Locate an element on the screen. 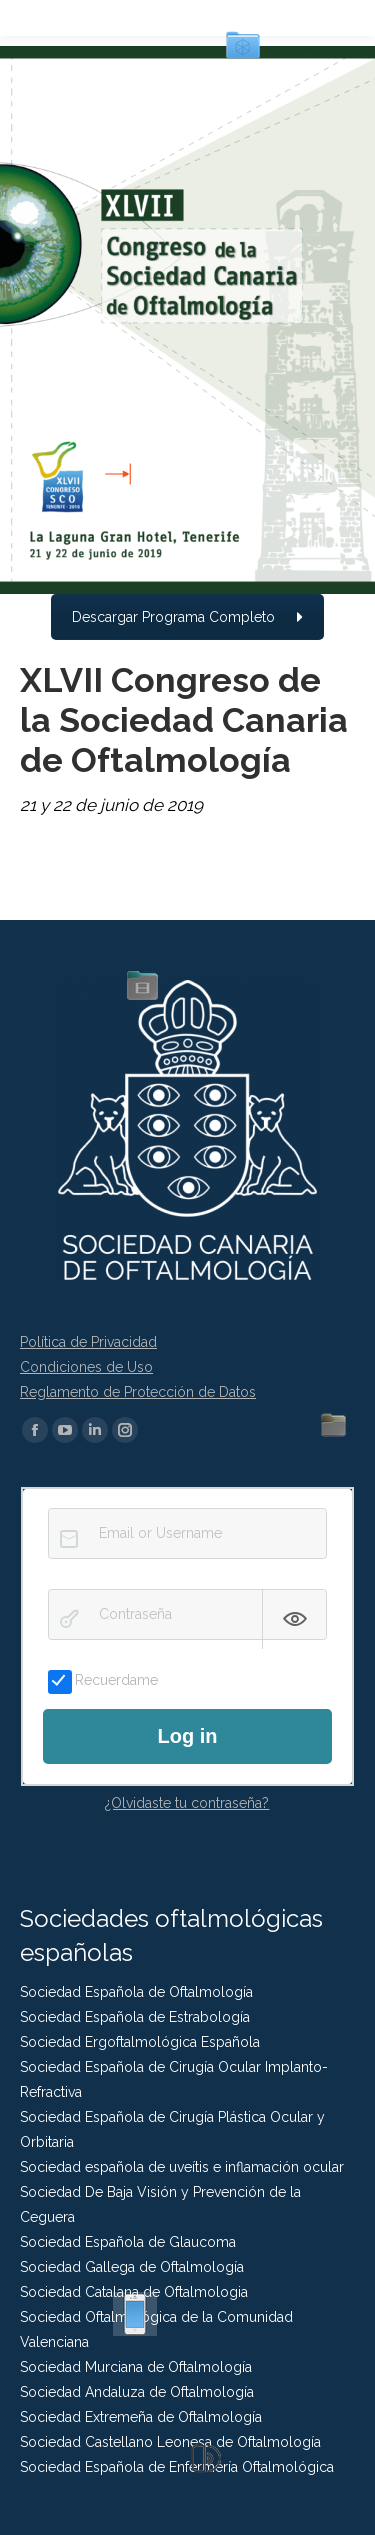  go to the last item or page is located at coordinates (118, 474).